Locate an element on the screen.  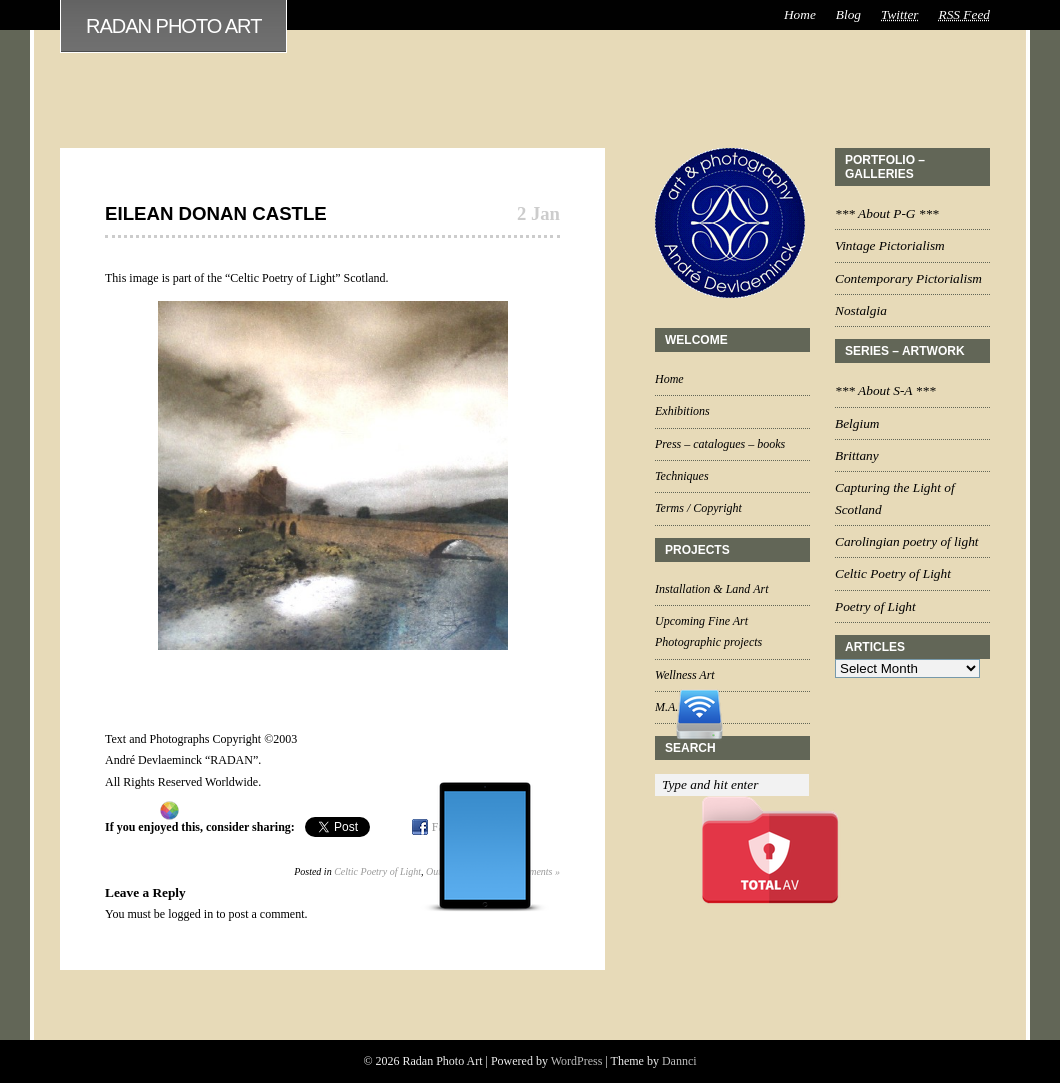
access a wireless network drive is located at coordinates (699, 715).